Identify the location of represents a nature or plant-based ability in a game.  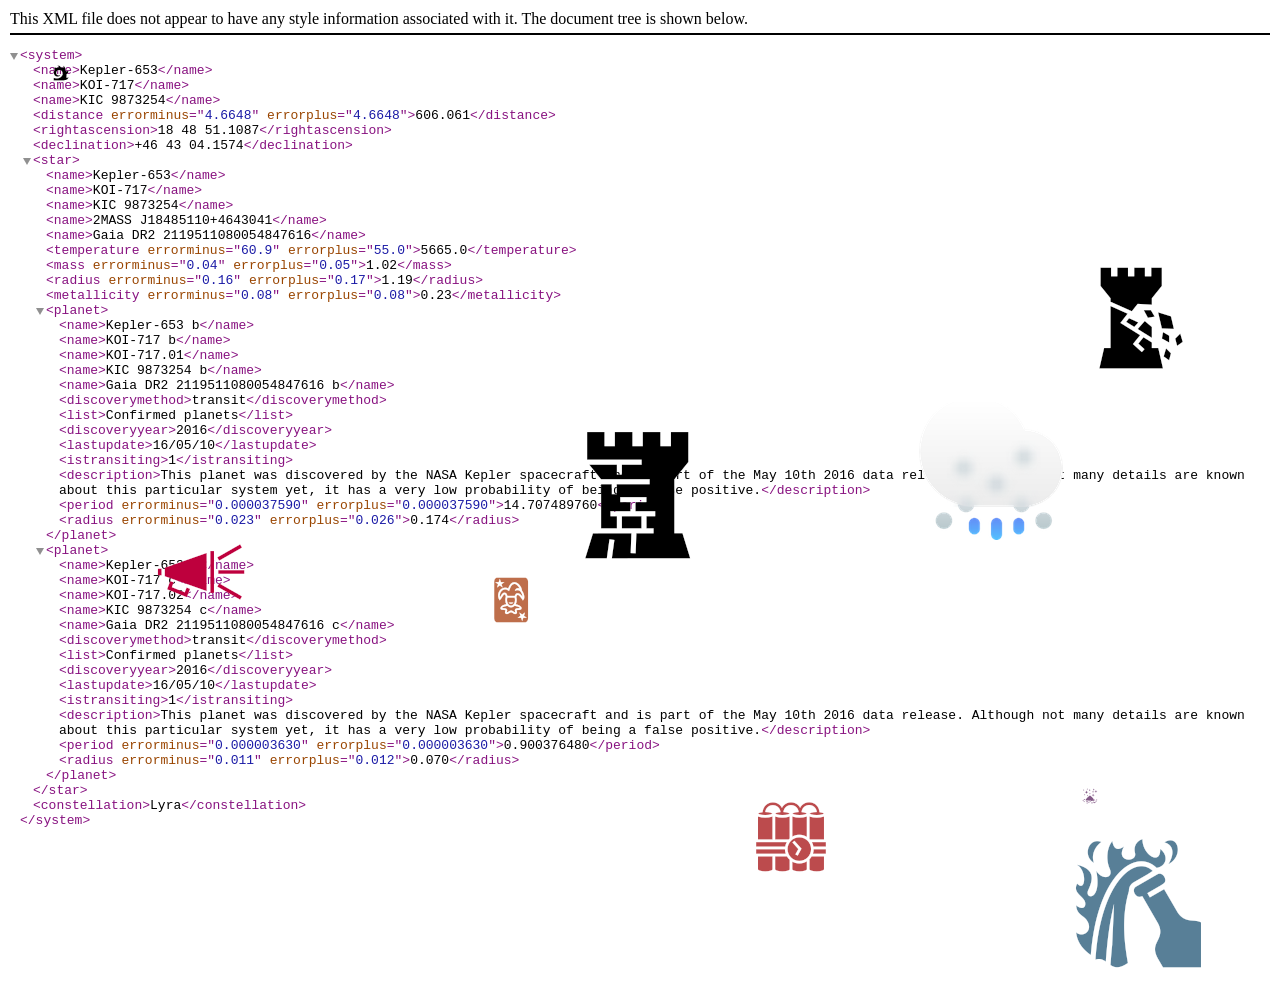
(61, 73).